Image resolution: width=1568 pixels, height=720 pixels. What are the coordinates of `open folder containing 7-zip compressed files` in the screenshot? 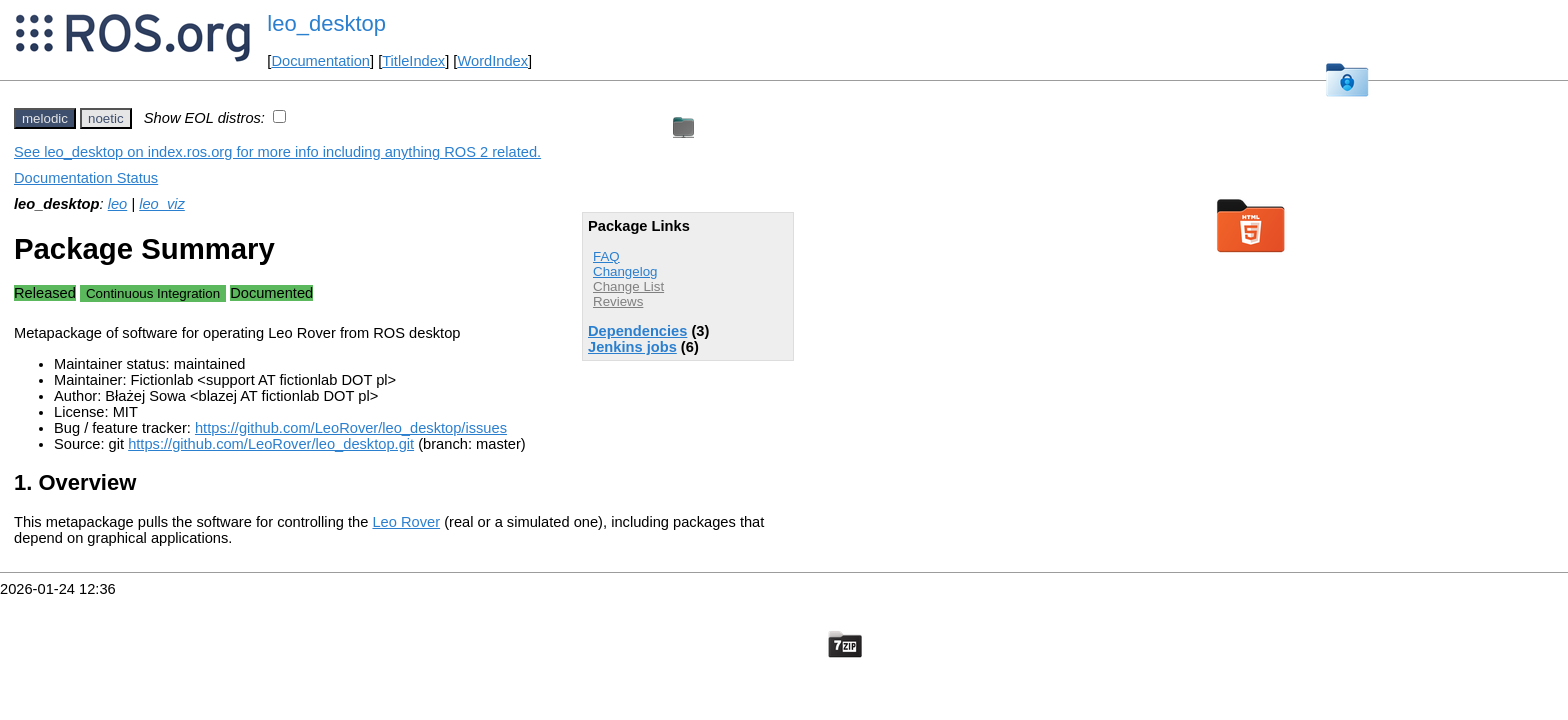 It's located at (845, 645).